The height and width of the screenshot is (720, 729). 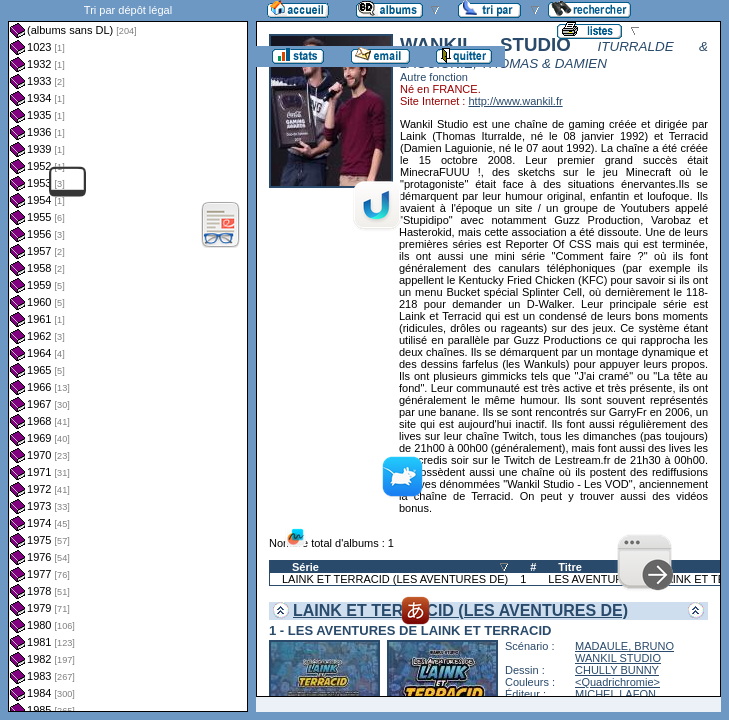 What do you see at coordinates (295, 536) in the screenshot?
I see `open freeform app for brainstorming and sketching` at bounding box center [295, 536].